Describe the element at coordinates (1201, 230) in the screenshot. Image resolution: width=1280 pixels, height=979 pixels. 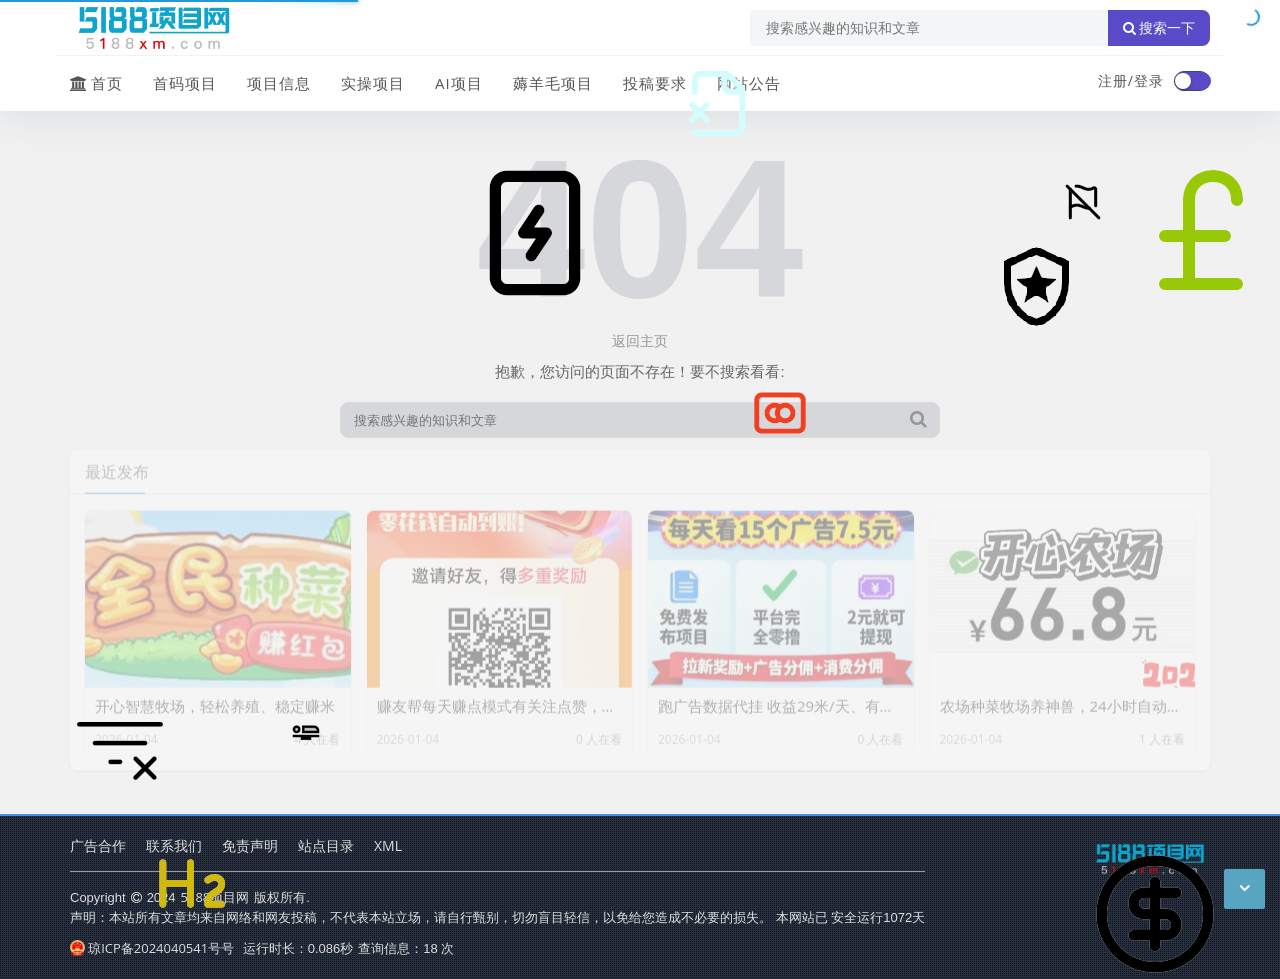
I see `view pricing in British pounds` at that location.